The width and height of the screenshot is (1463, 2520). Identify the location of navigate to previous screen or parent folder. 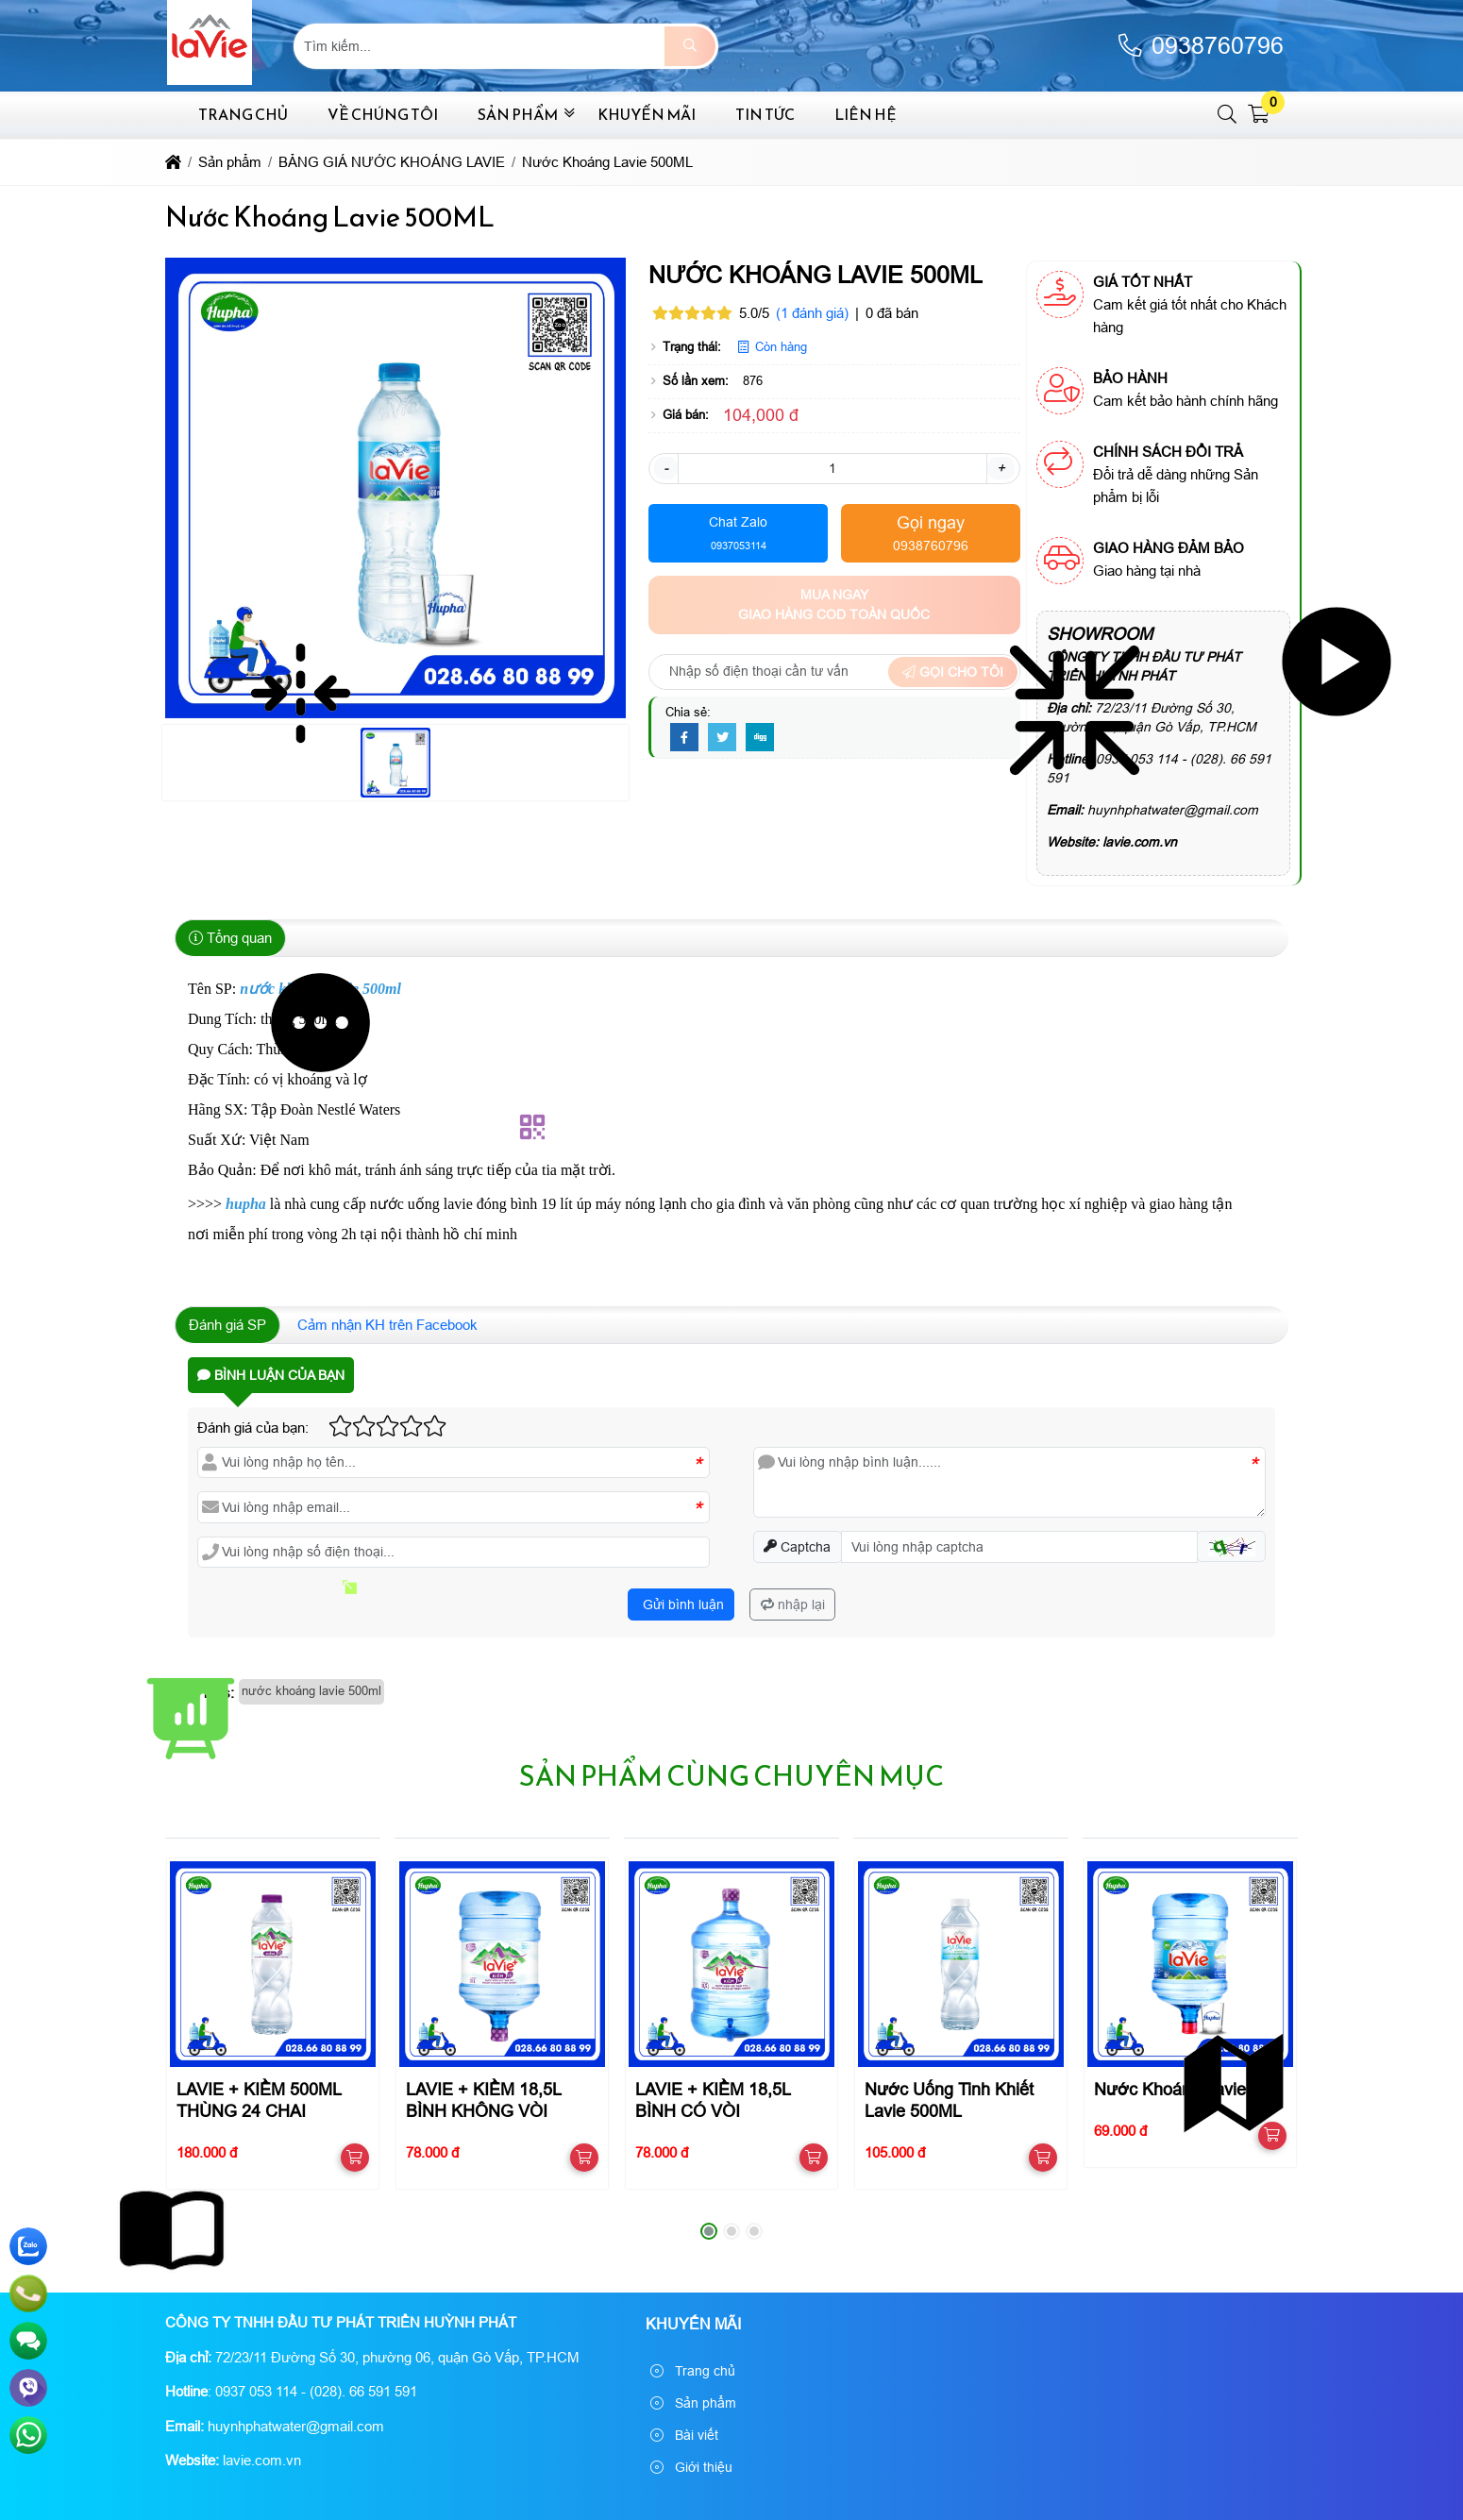
(349, 1587).